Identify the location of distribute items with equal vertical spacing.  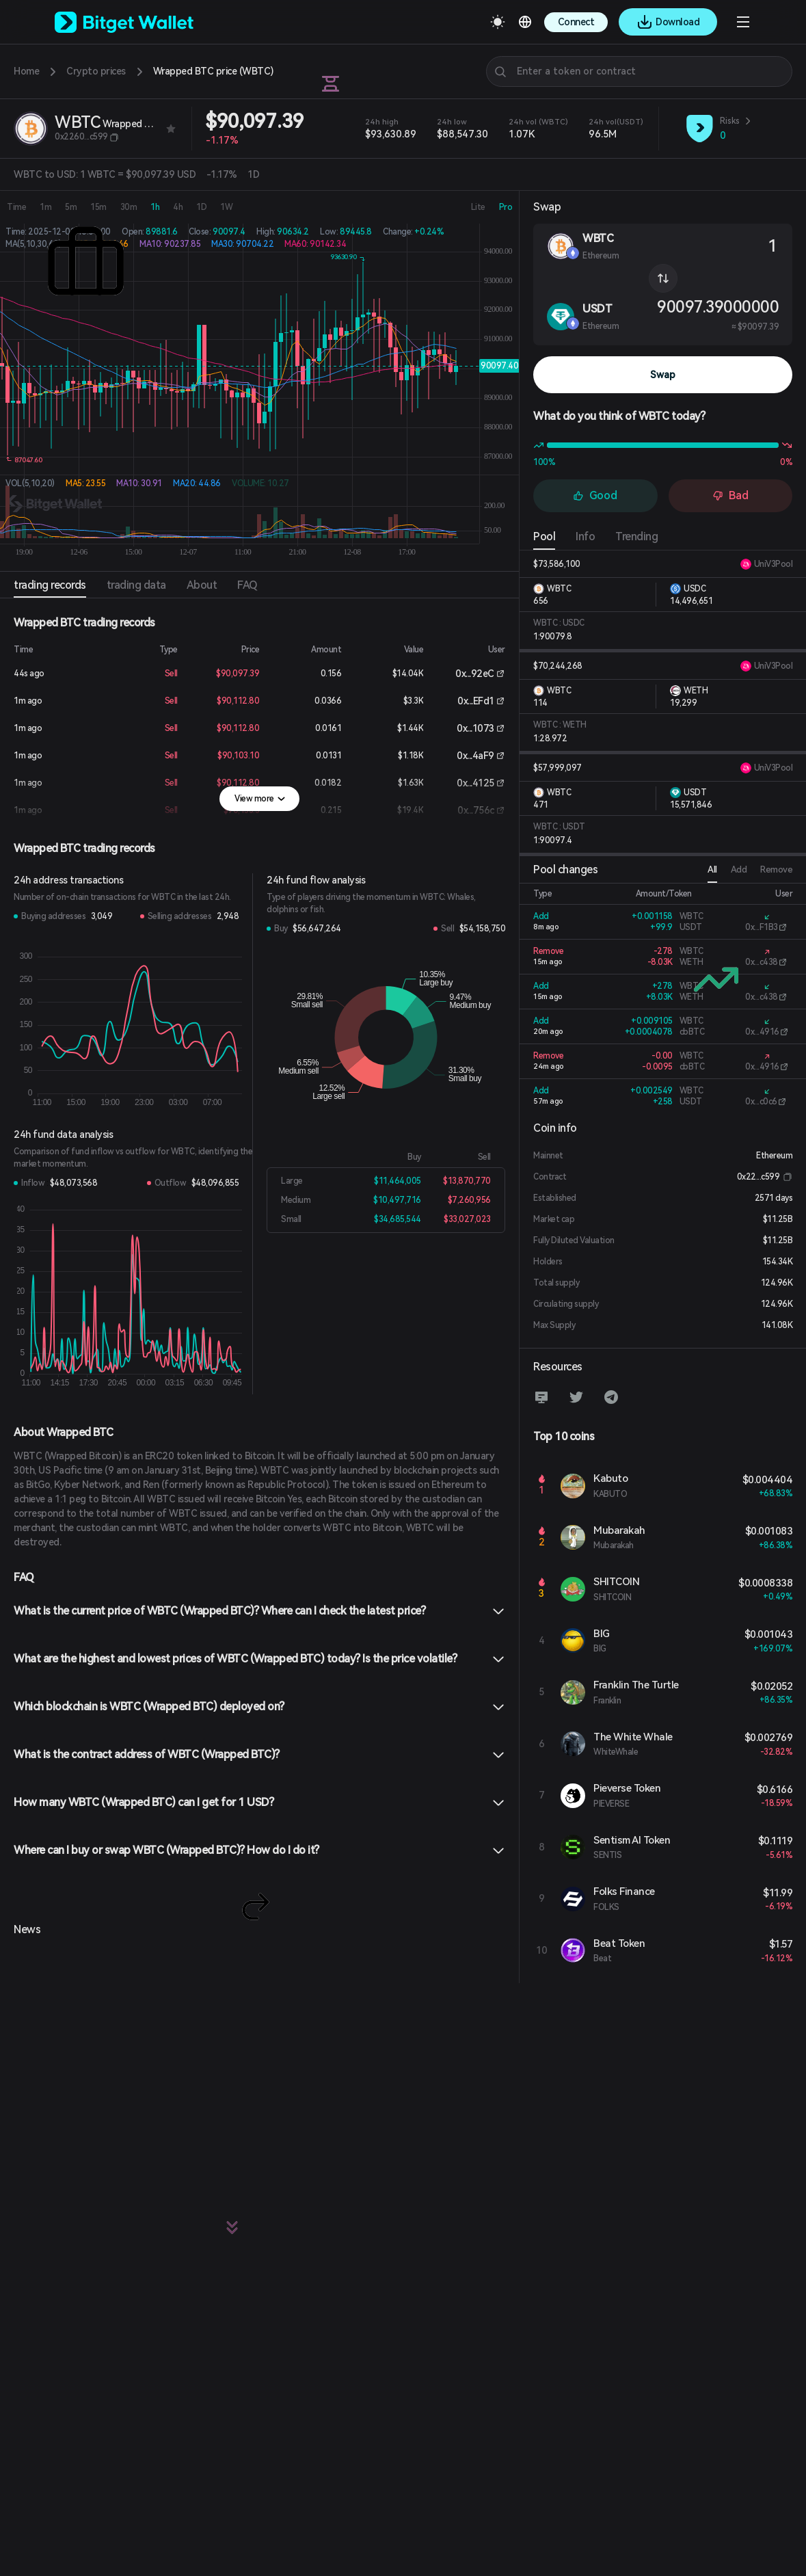
(330, 83).